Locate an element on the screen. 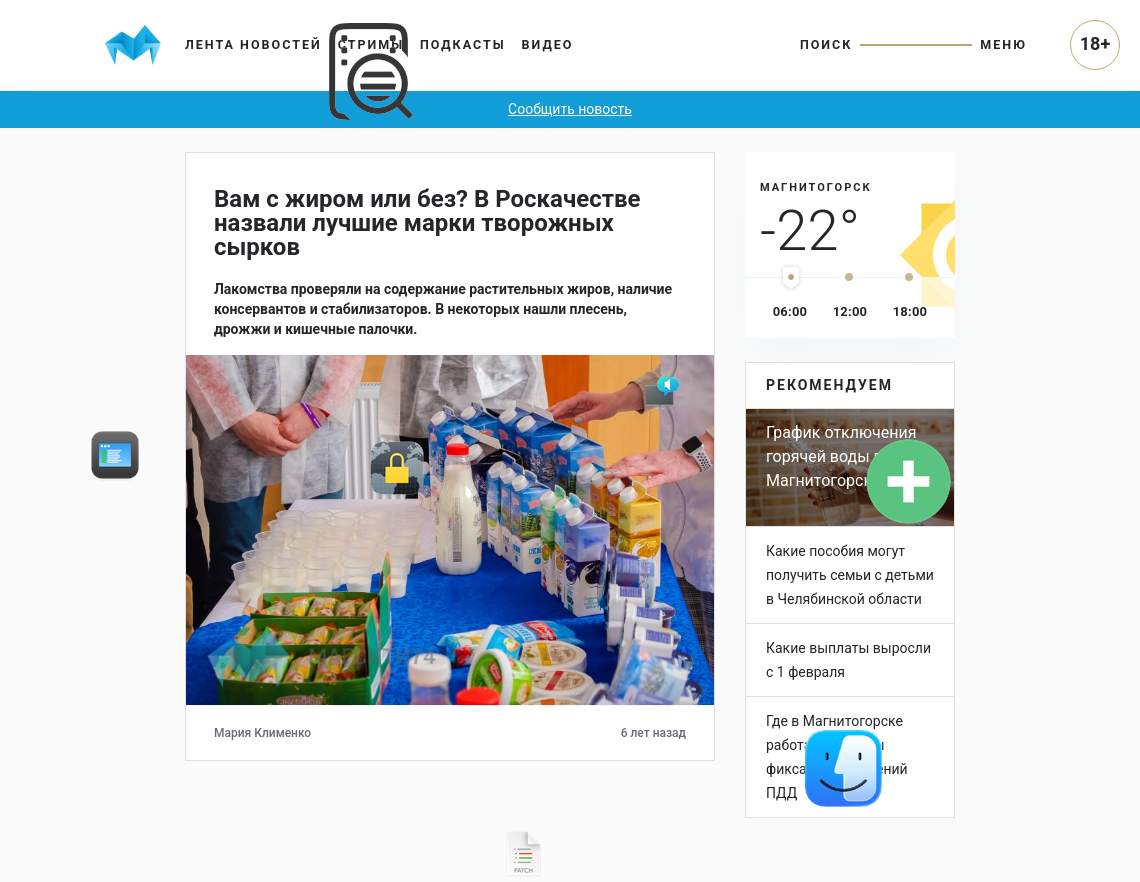 The height and width of the screenshot is (882, 1140). indicates a newly added file in version control is located at coordinates (908, 481).